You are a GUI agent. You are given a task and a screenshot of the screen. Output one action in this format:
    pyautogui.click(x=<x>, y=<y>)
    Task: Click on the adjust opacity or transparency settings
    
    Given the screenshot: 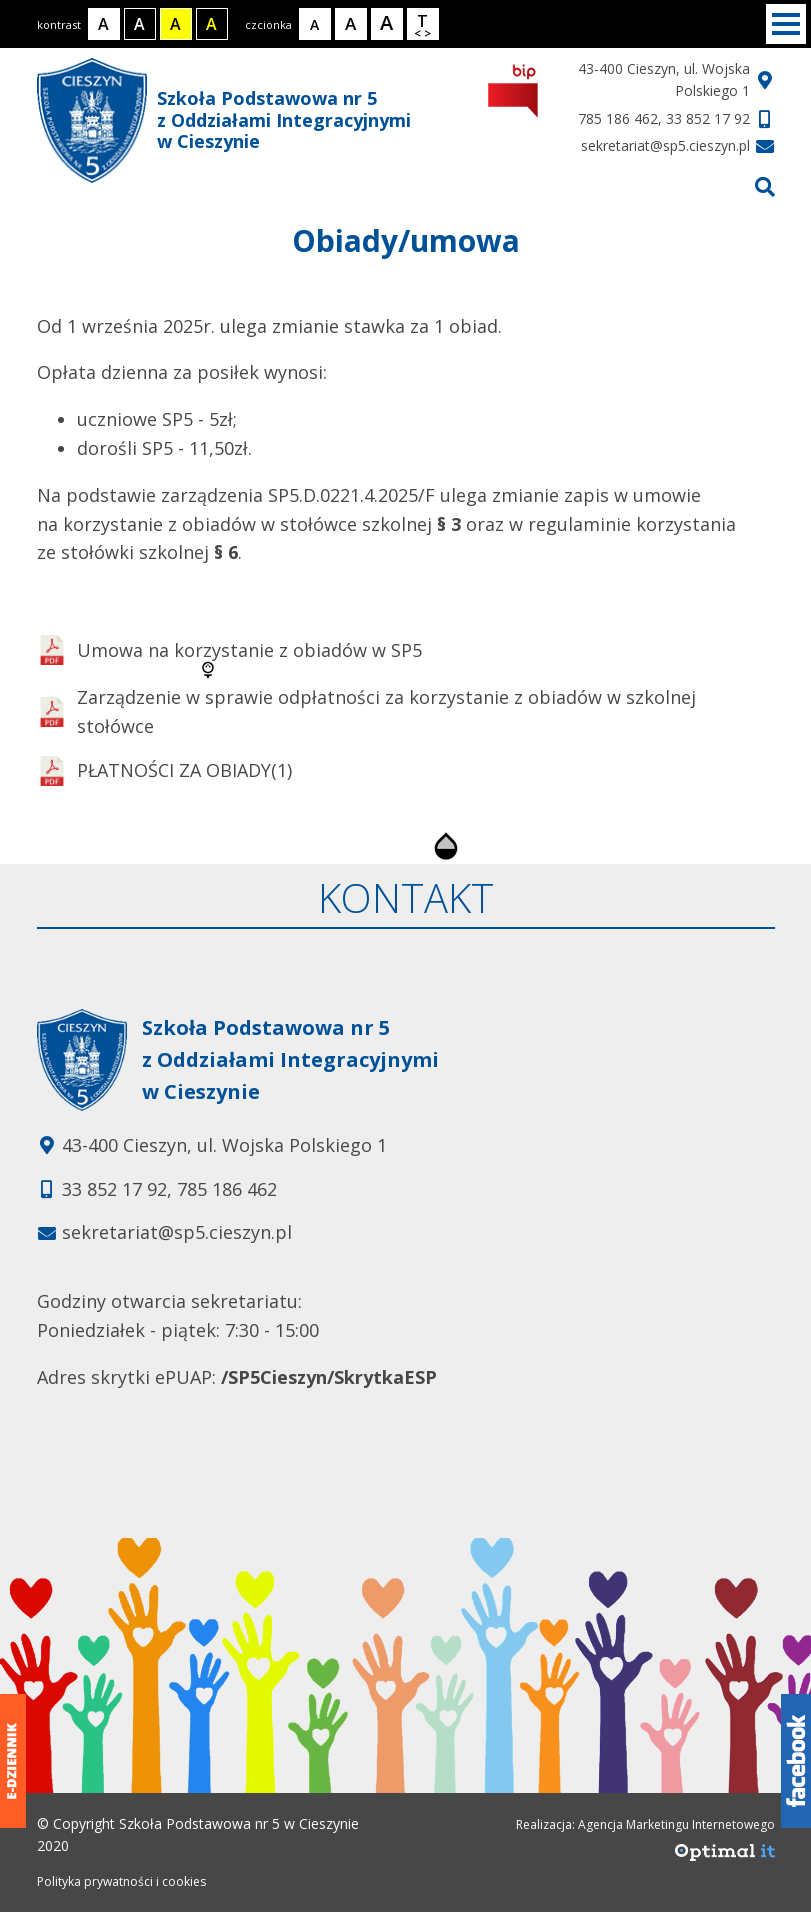 What is the action you would take?
    pyautogui.click(x=446, y=846)
    